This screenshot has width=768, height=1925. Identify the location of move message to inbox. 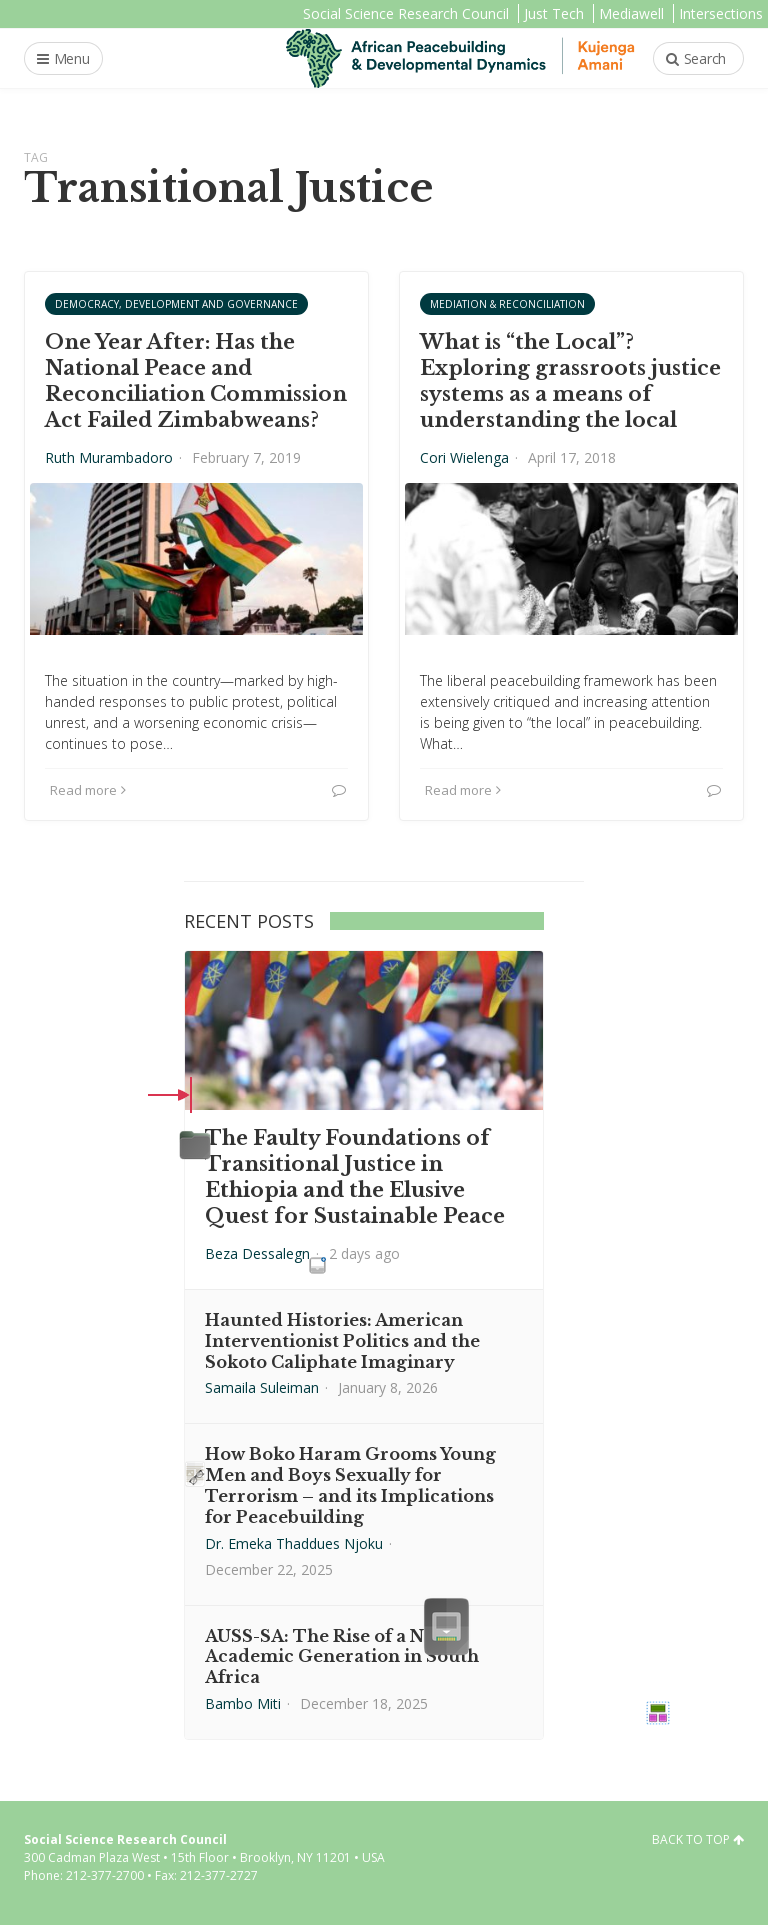
(317, 1265).